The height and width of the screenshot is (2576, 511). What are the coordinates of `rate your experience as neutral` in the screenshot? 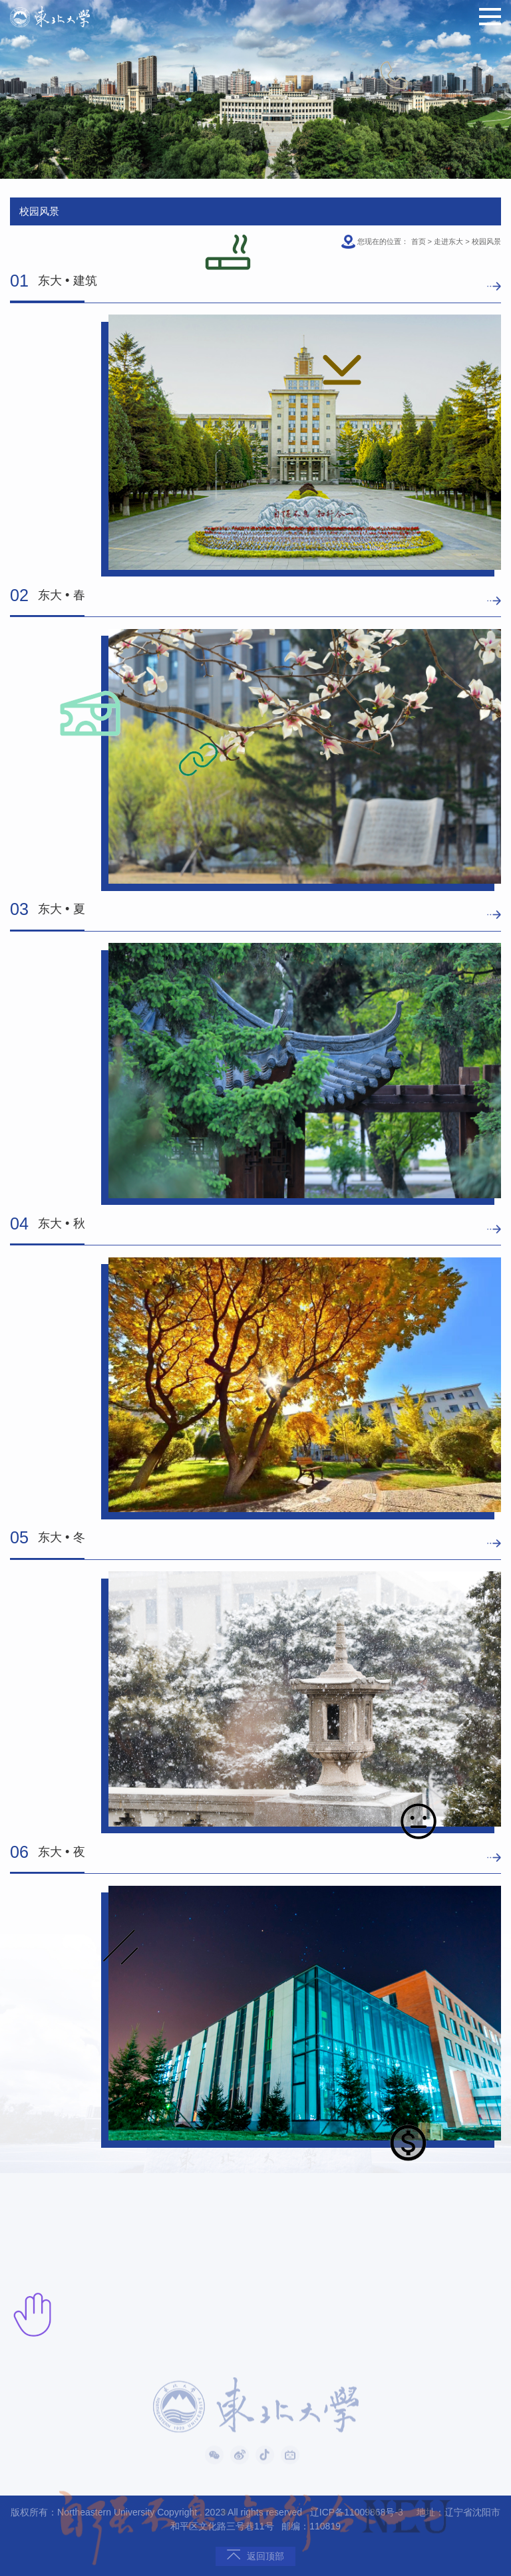 It's located at (419, 1821).